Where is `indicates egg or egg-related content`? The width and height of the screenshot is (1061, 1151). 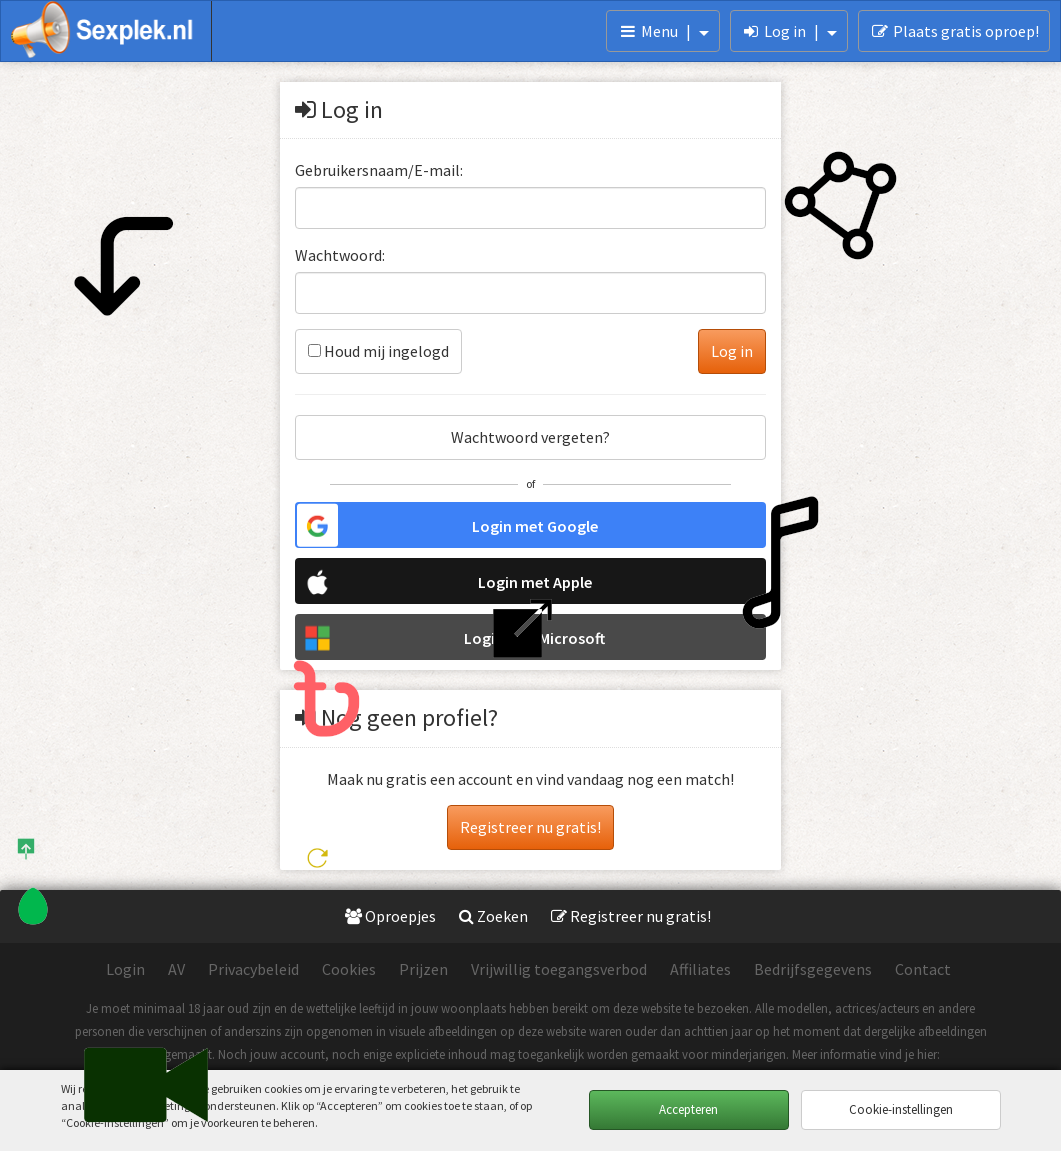
indicates egg or egg-related content is located at coordinates (33, 906).